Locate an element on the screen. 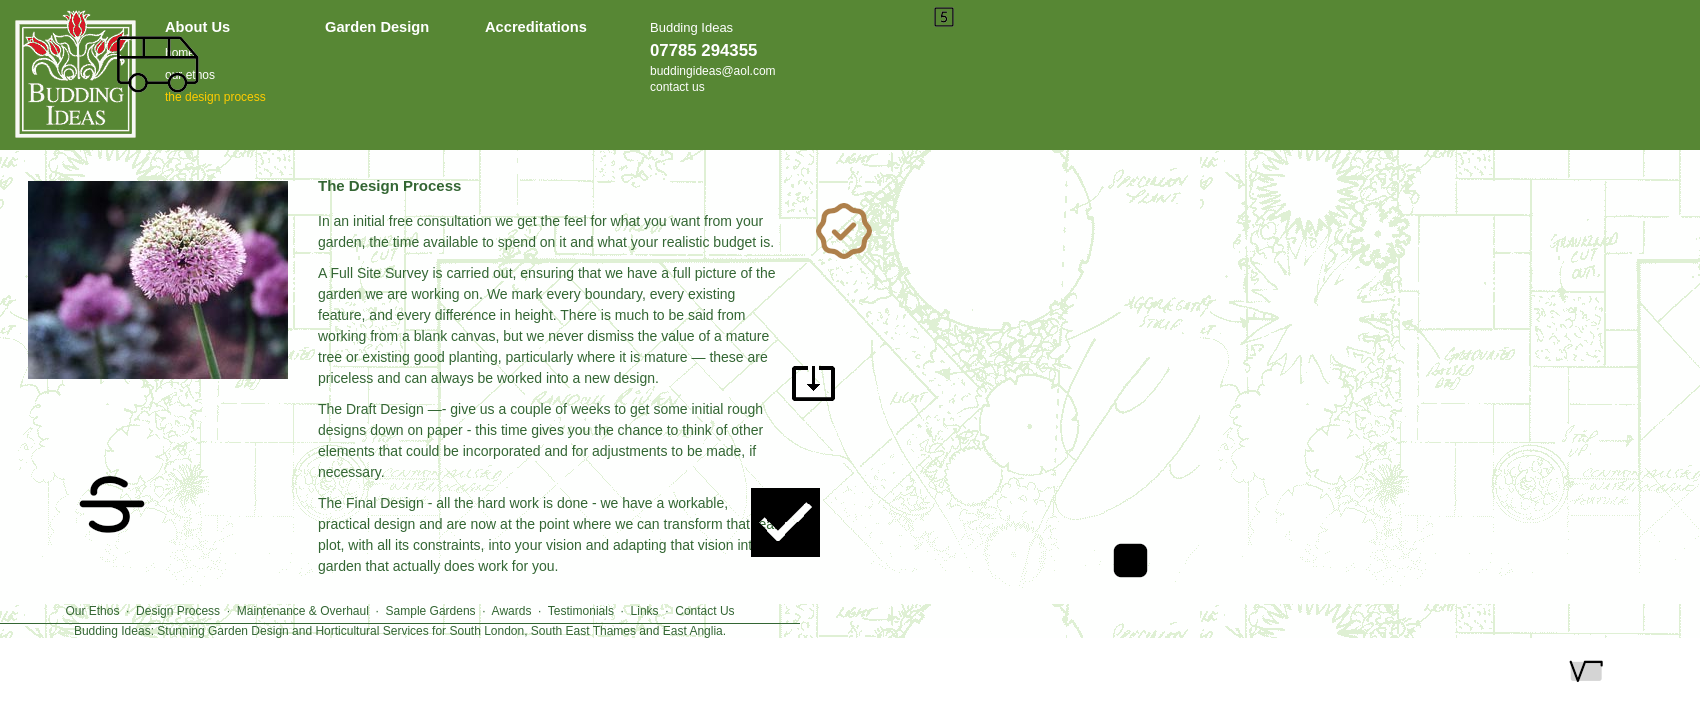 Image resolution: width=1700 pixels, height=720 pixels. track delivery or shipping status is located at coordinates (155, 63).